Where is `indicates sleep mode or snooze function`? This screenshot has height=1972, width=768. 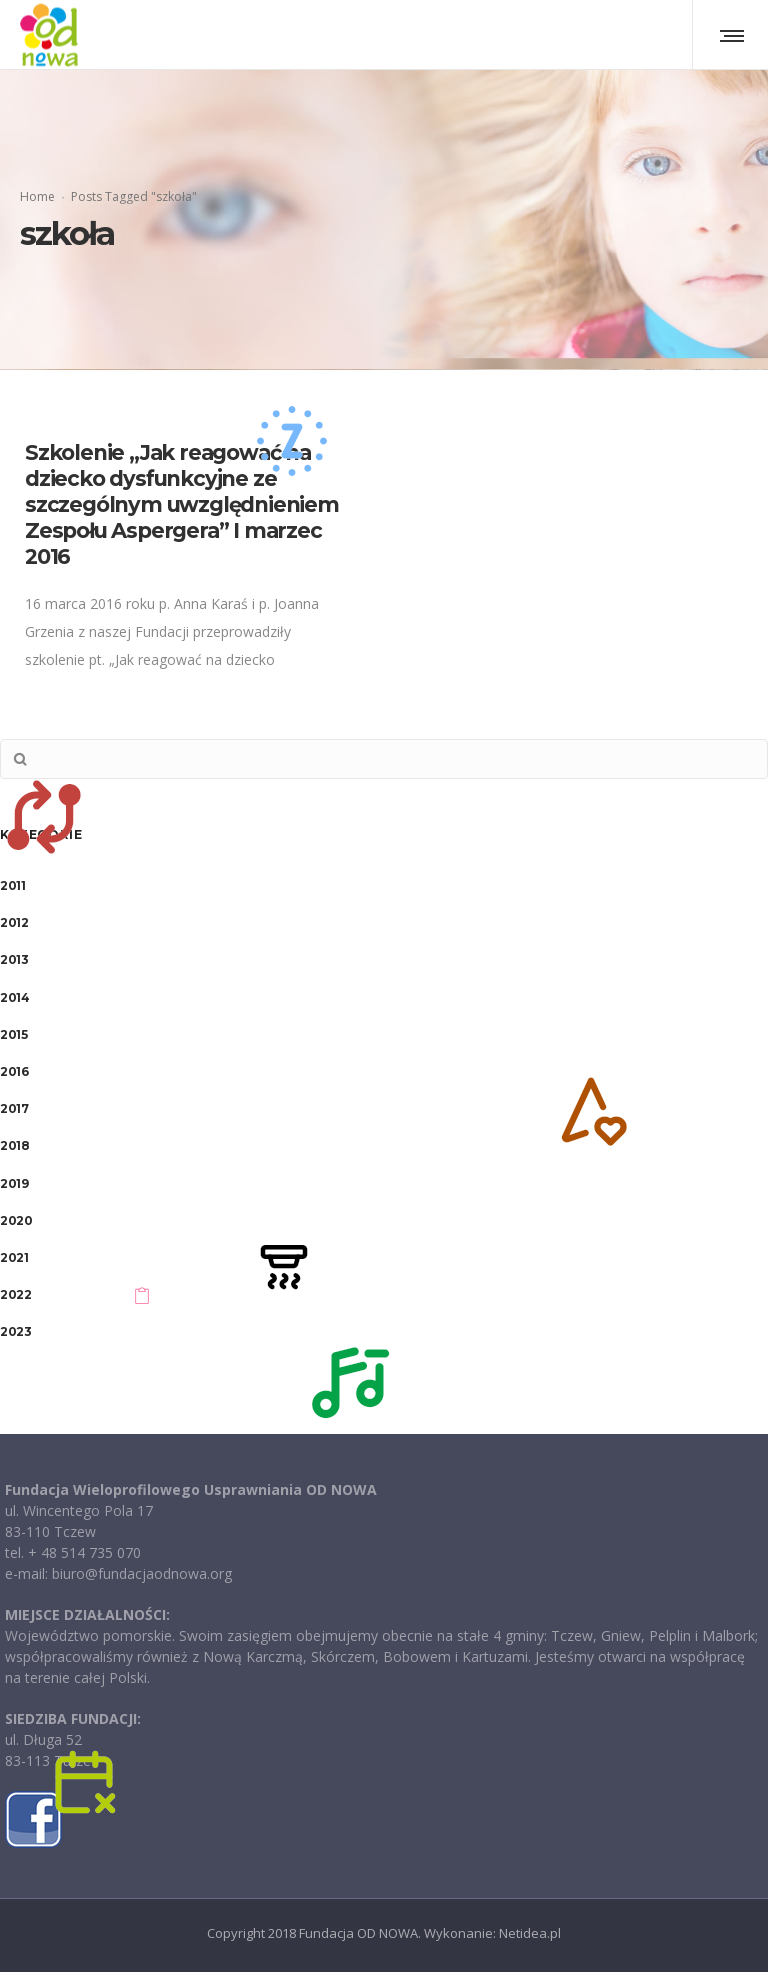 indicates sleep mode or snooze function is located at coordinates (292, 441).